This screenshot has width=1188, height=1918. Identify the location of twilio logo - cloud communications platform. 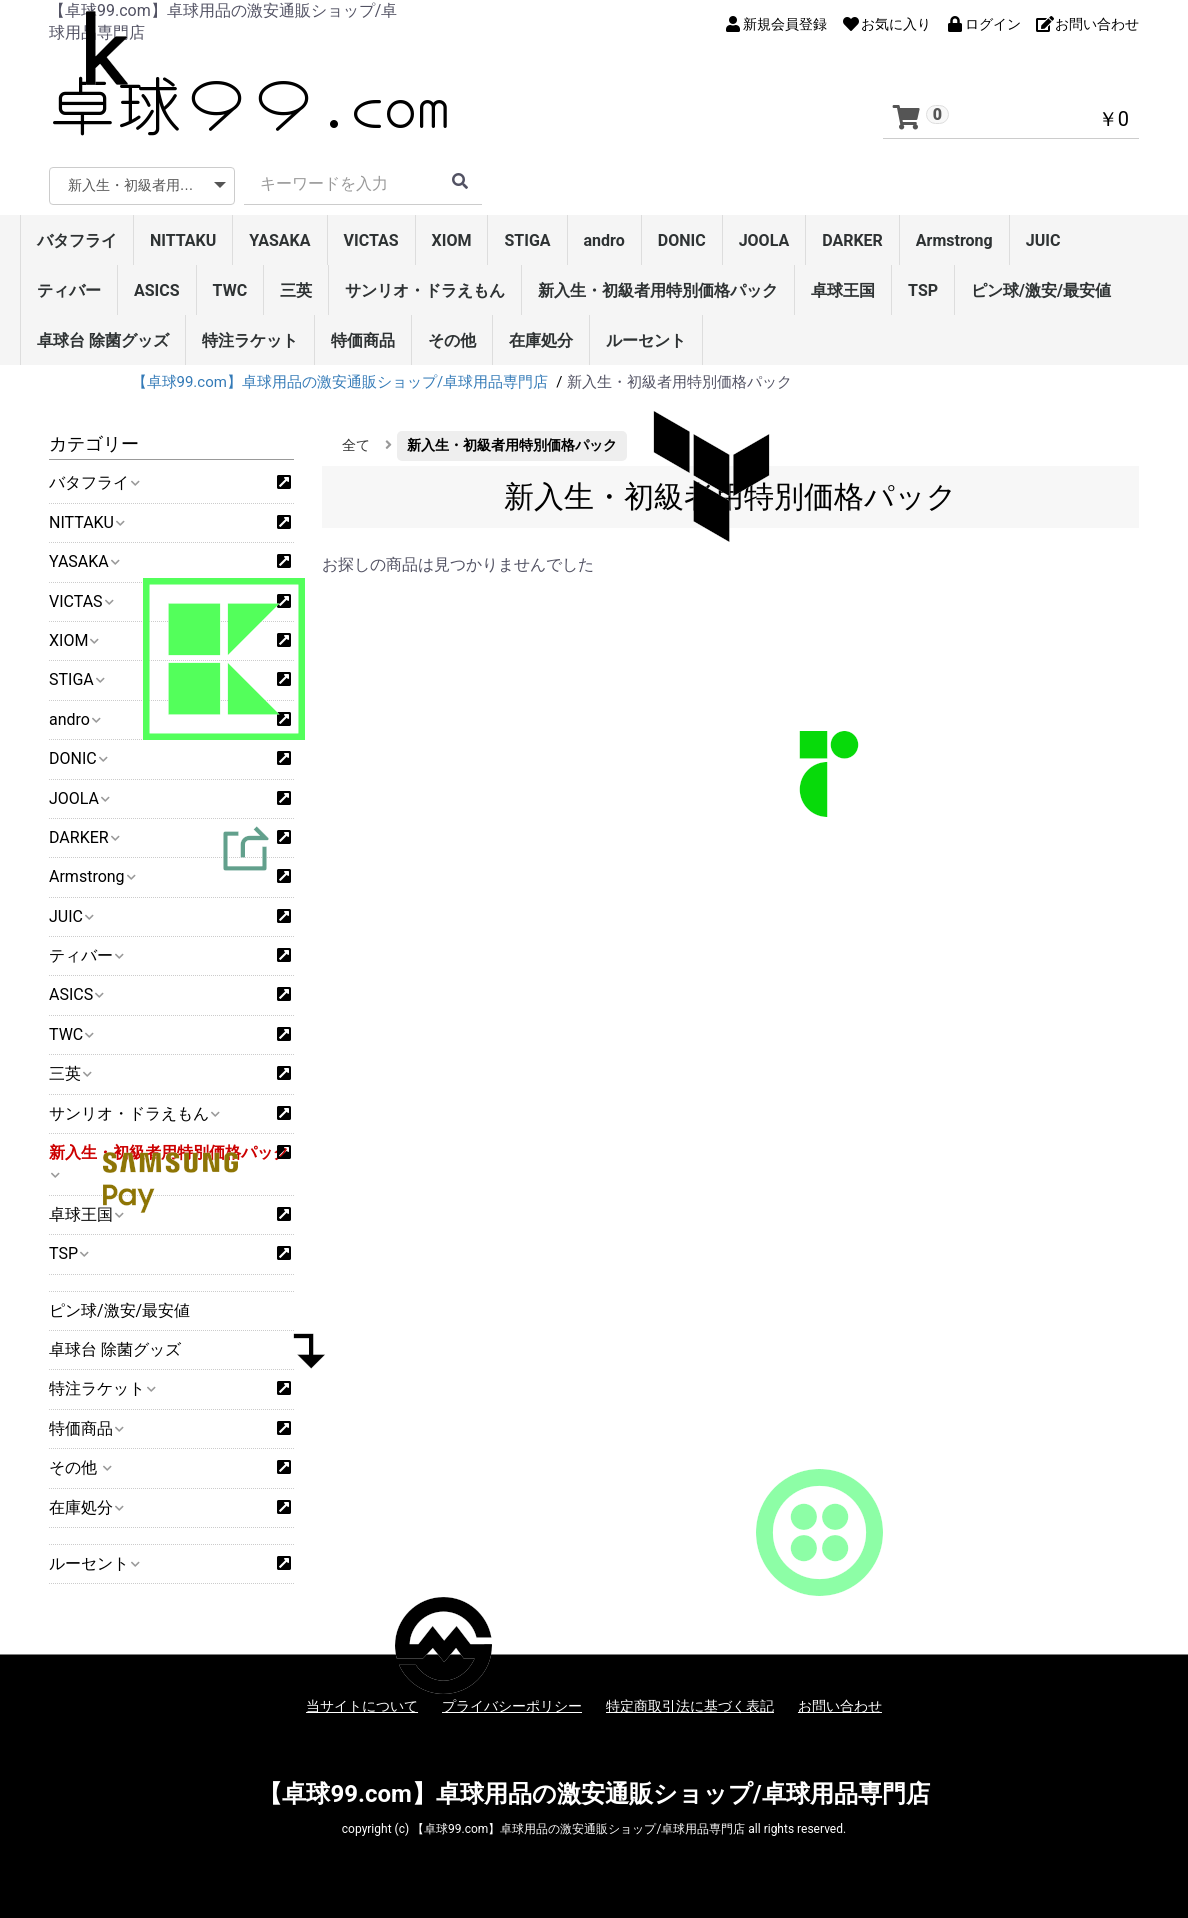
(819, 1532).